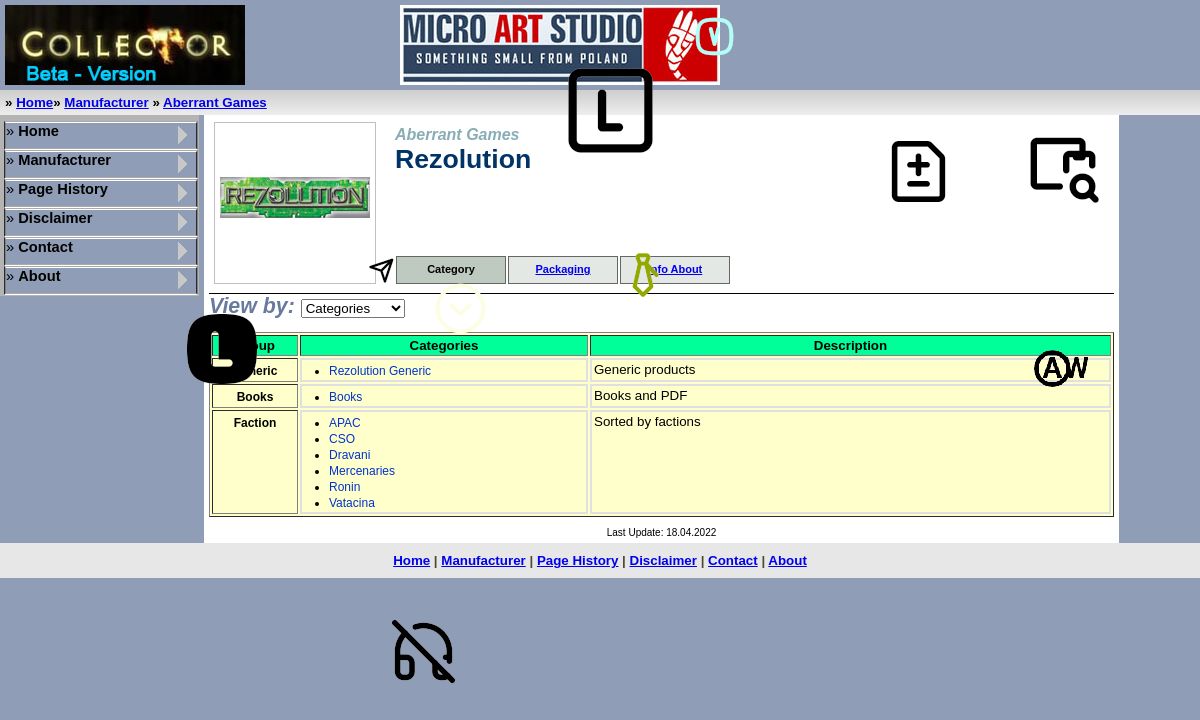 This screenshot has width=1200, height=720. Describe the element at coordinates (460, 308) in the screenshot. I see `expand dropdown menu or content` at that location.